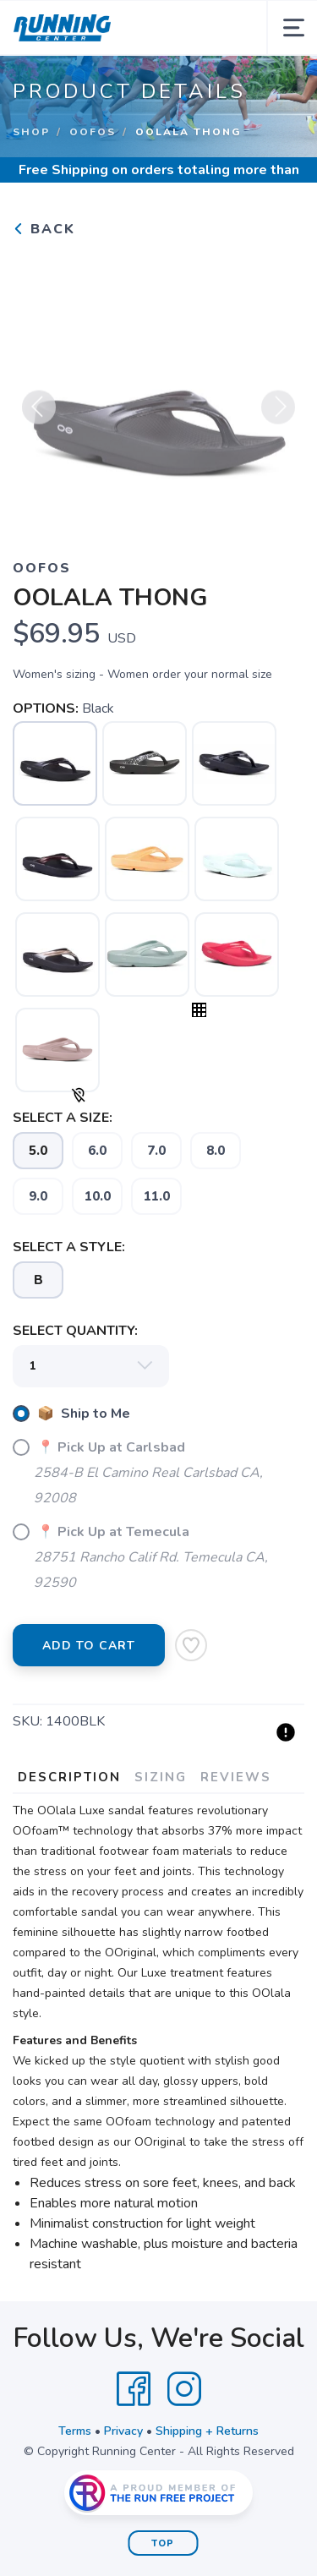 The height and width of the screenshot is (2576, 317). I want to click on toggle grid view layout, so click(199, 1009).